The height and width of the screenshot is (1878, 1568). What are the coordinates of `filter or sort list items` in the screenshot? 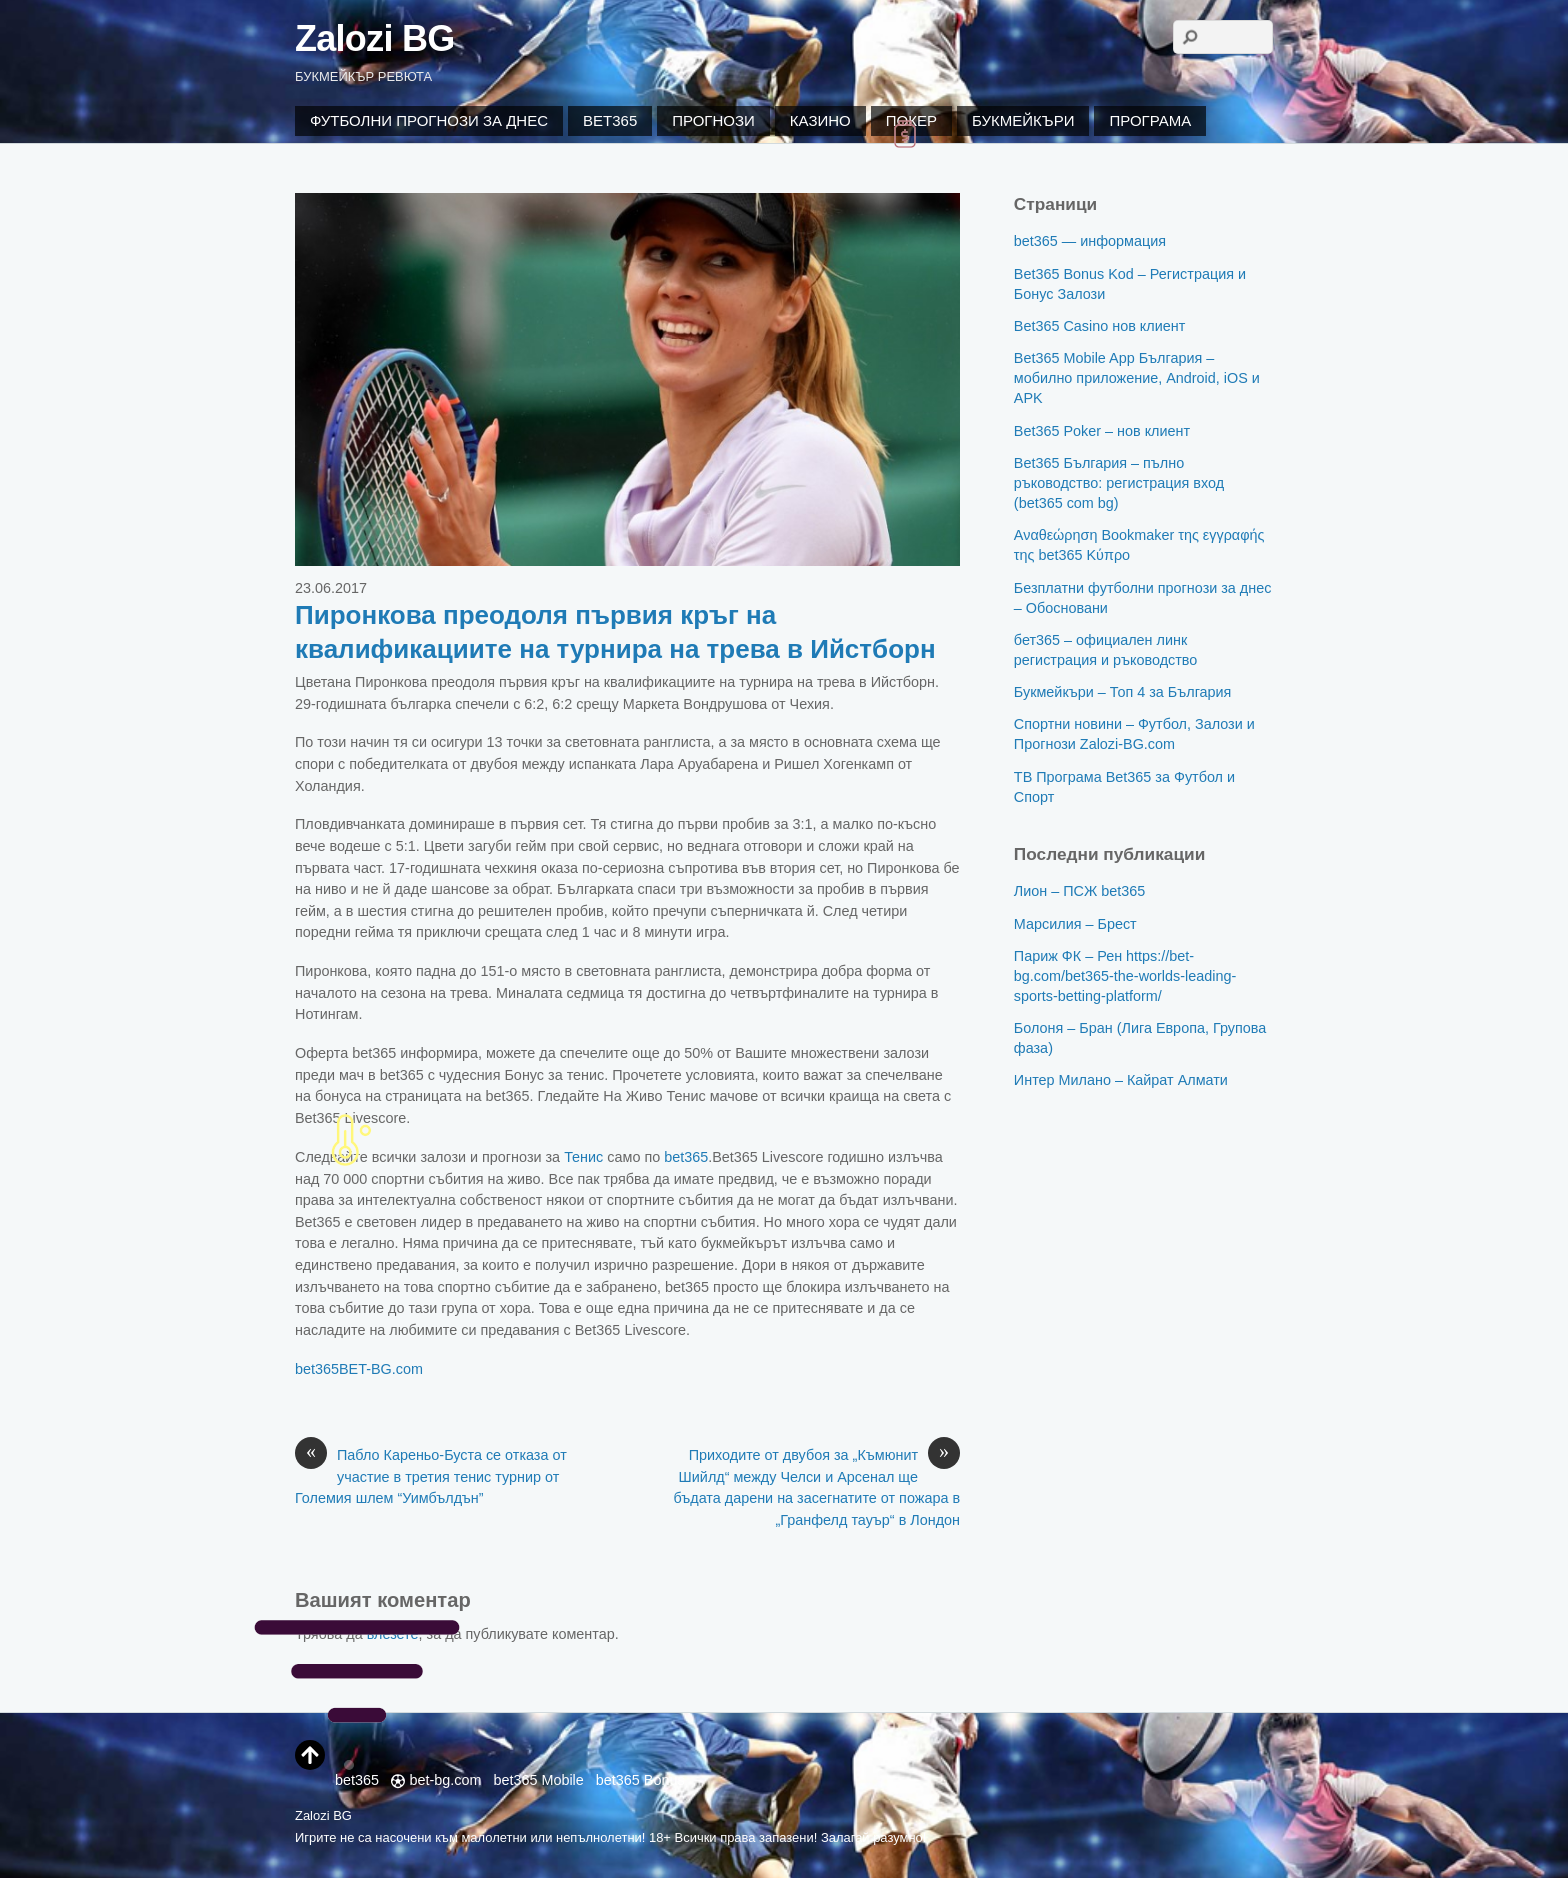 It's located at (357, 1664).